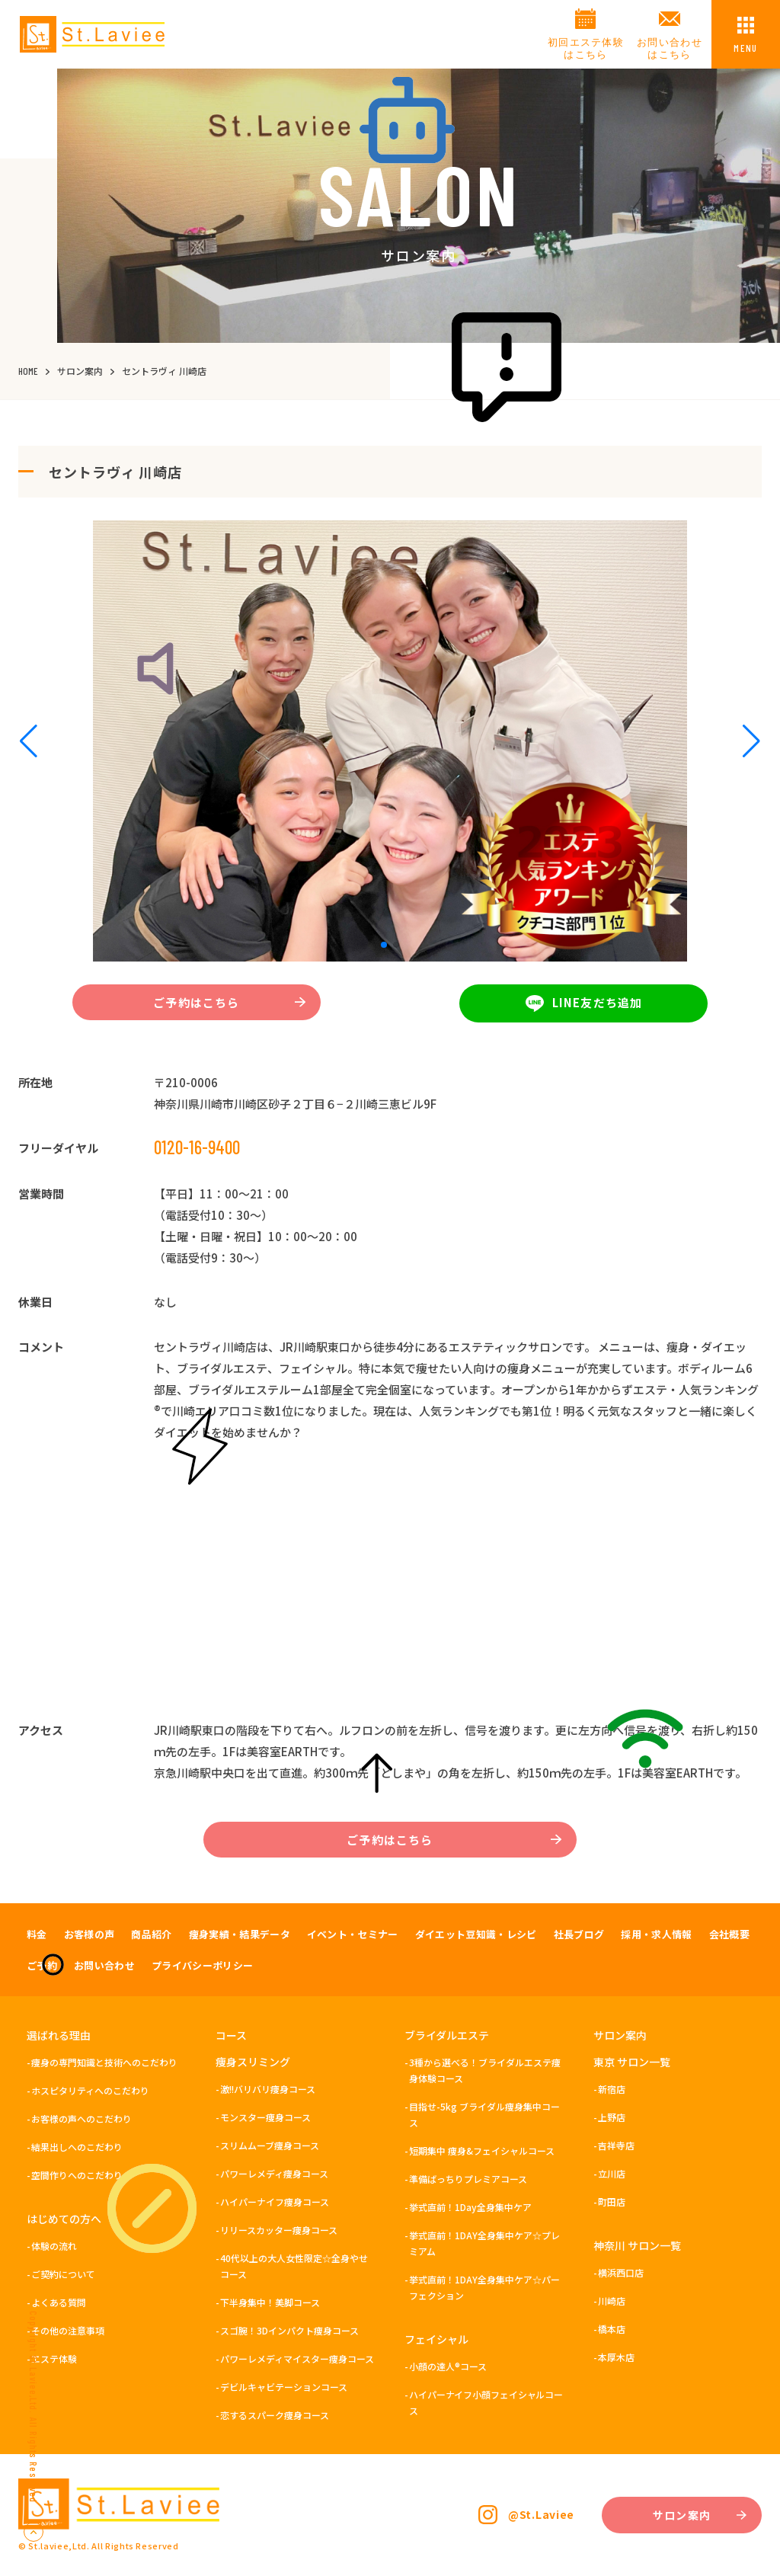  What do you see at coordinates (377, 1774) in the screenshot?
I see `scroll to top of page` at bounding box center [377, 1774].